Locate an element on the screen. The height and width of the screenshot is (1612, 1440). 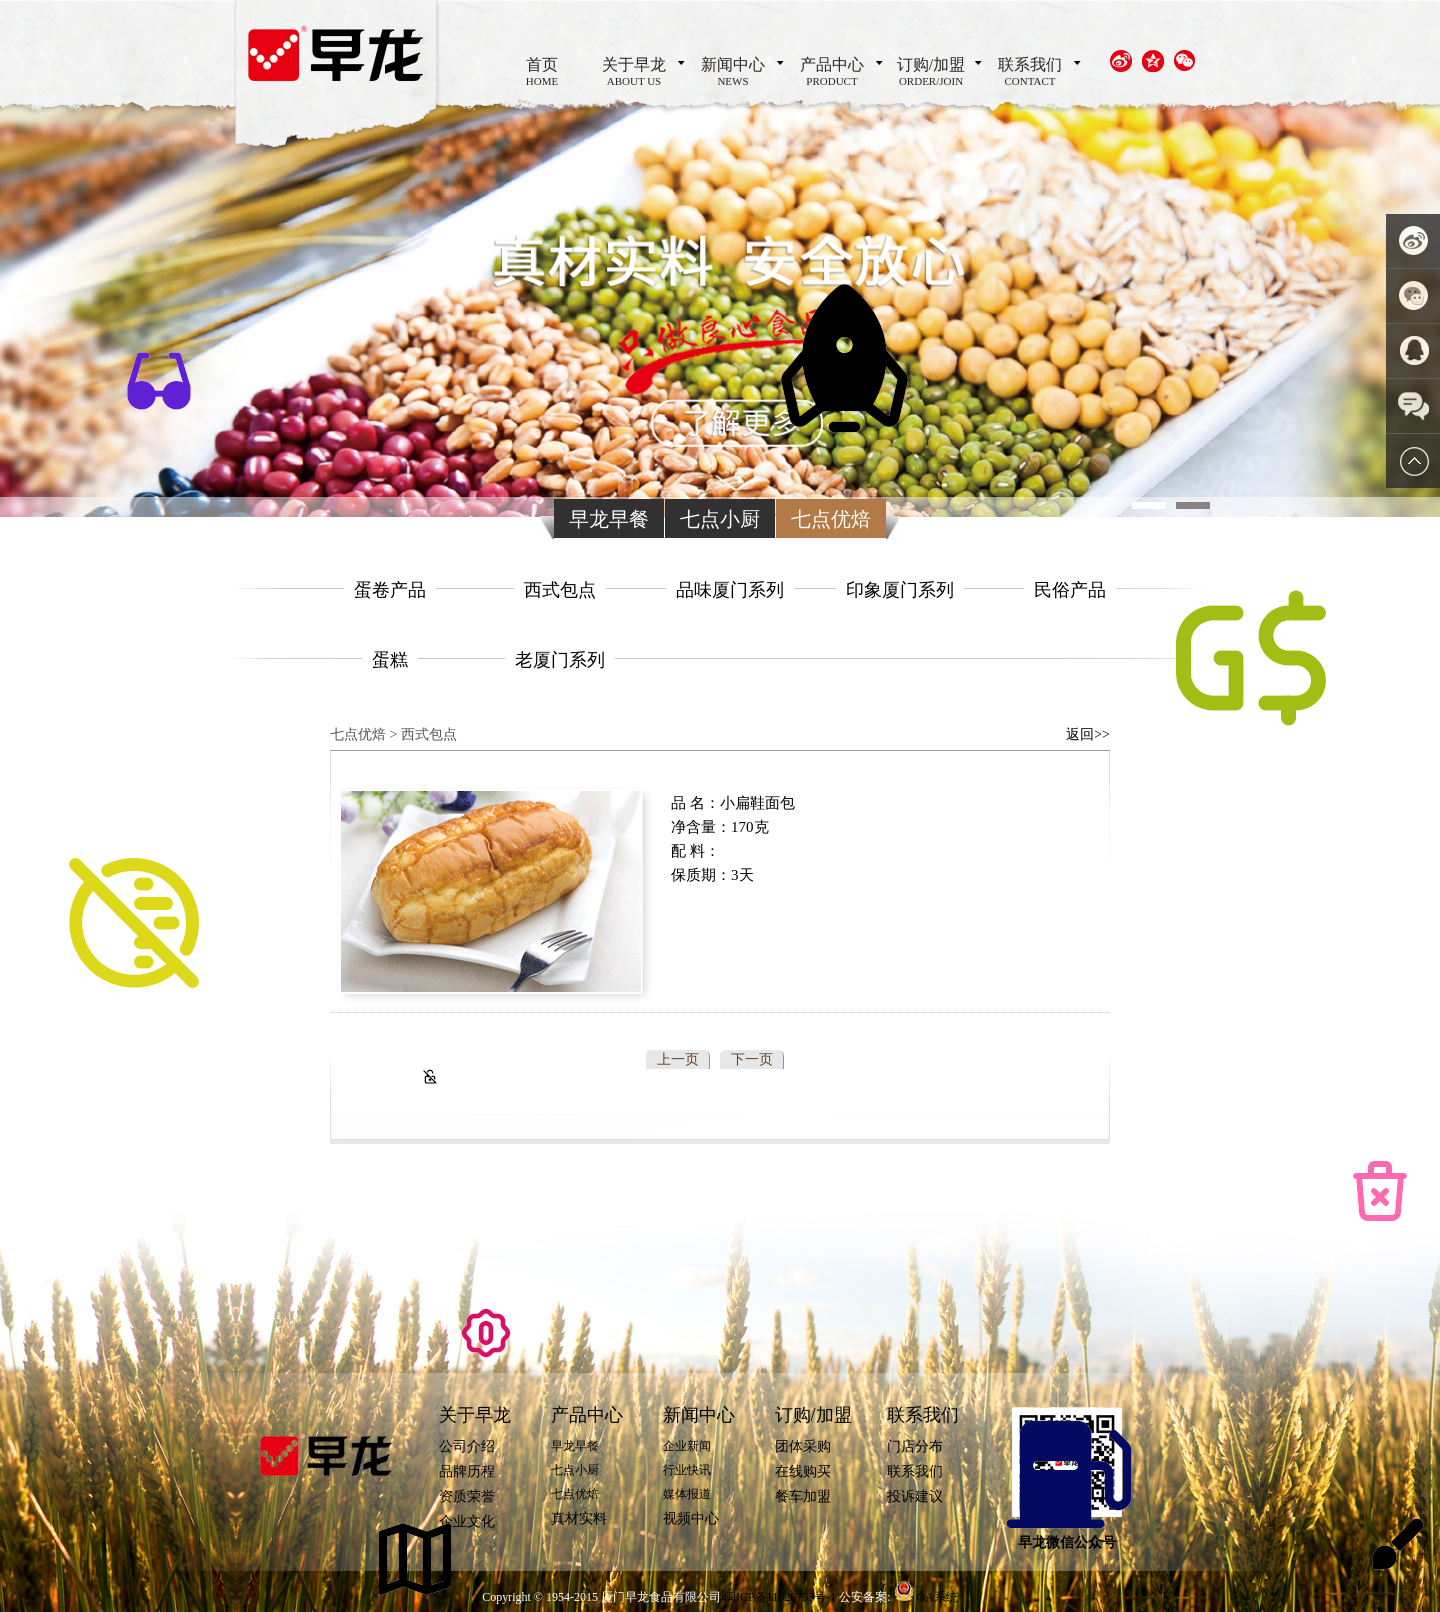
disable shadow effects is located at coordinates (134, 923).